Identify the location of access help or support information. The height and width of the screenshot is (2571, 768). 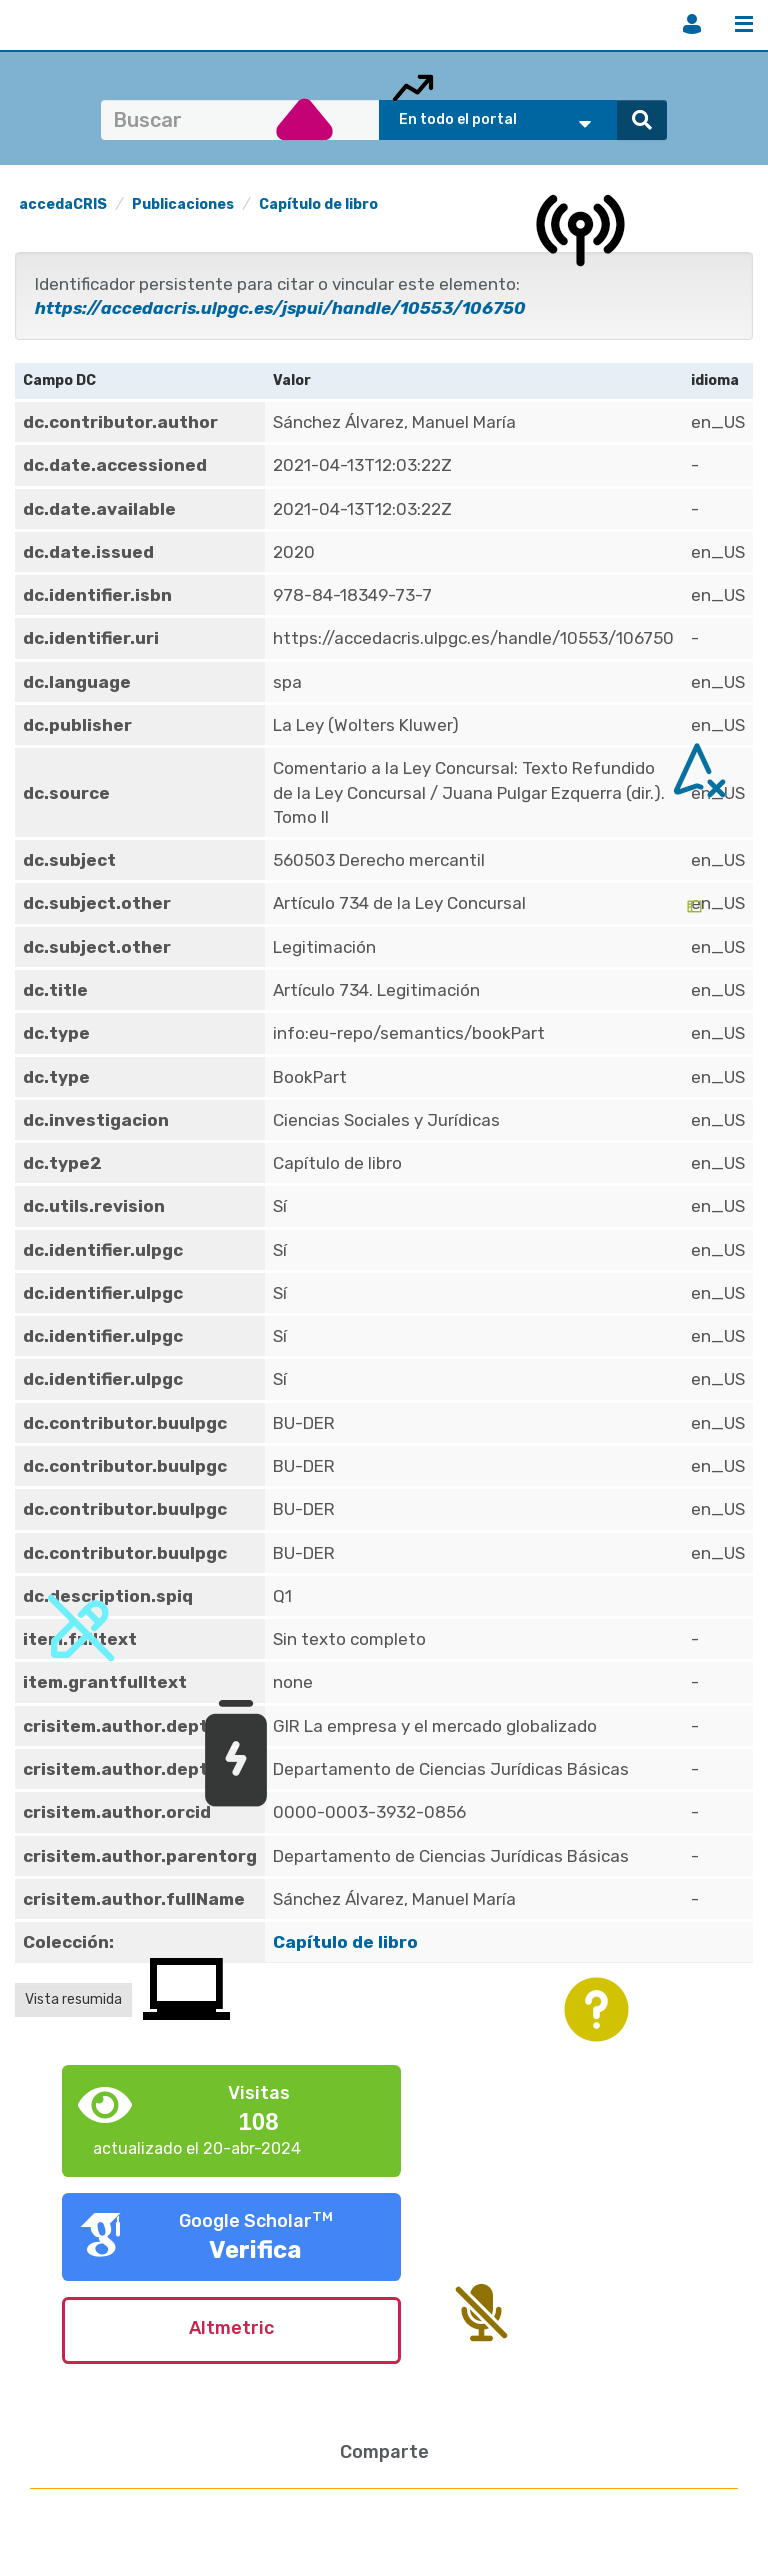
(596, 2009).